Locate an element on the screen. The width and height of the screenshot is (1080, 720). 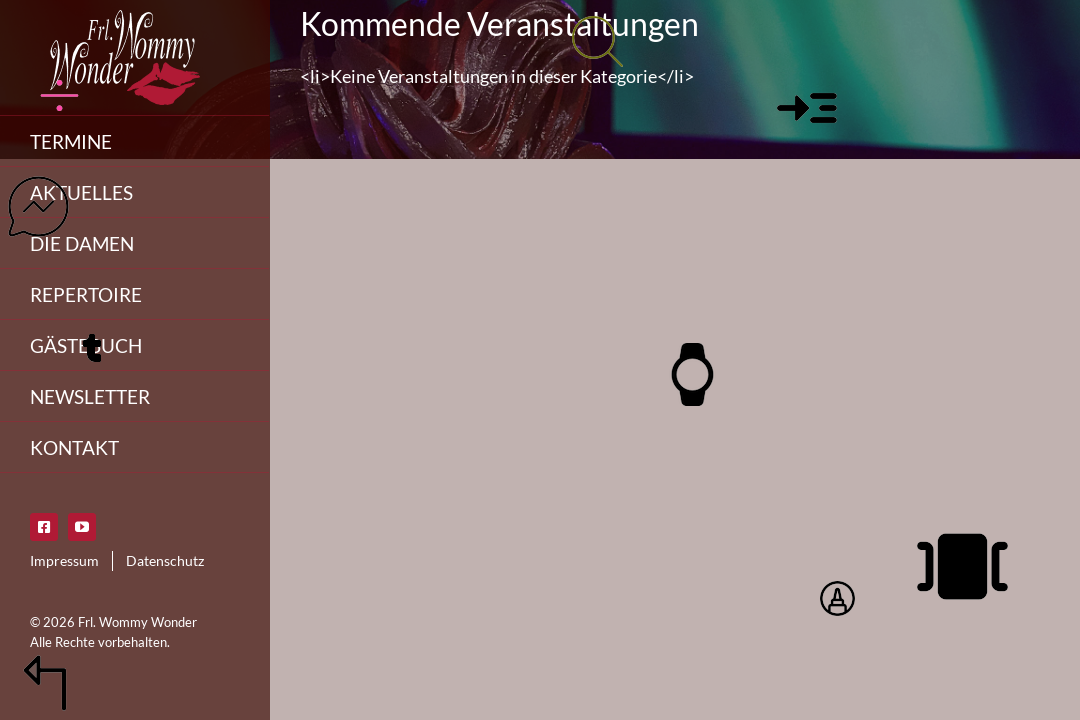
search for content or items is located at coordinates (597, 41).